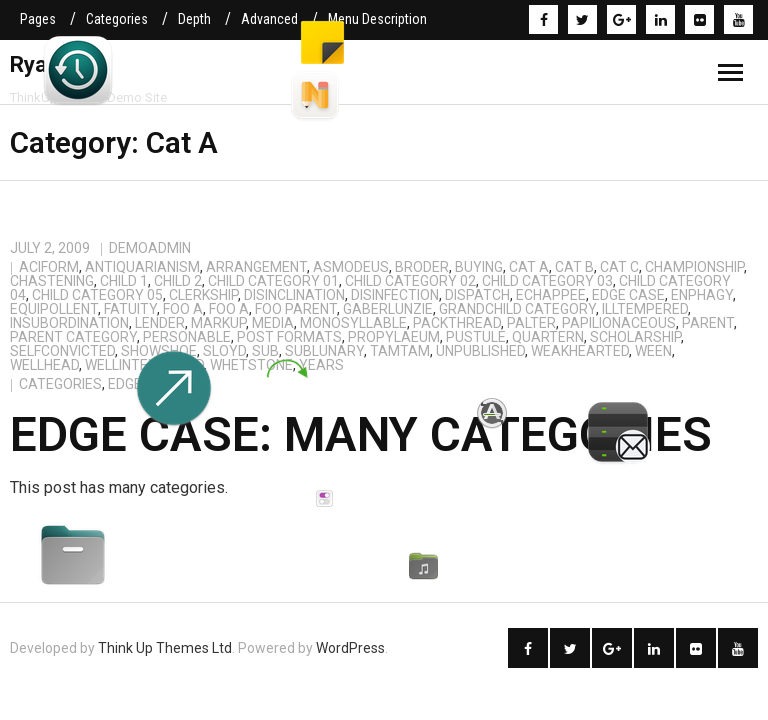  Describe the element at coordinates (324, 498) in the screenshot. I see `open desktop preferences or settings` at that location.